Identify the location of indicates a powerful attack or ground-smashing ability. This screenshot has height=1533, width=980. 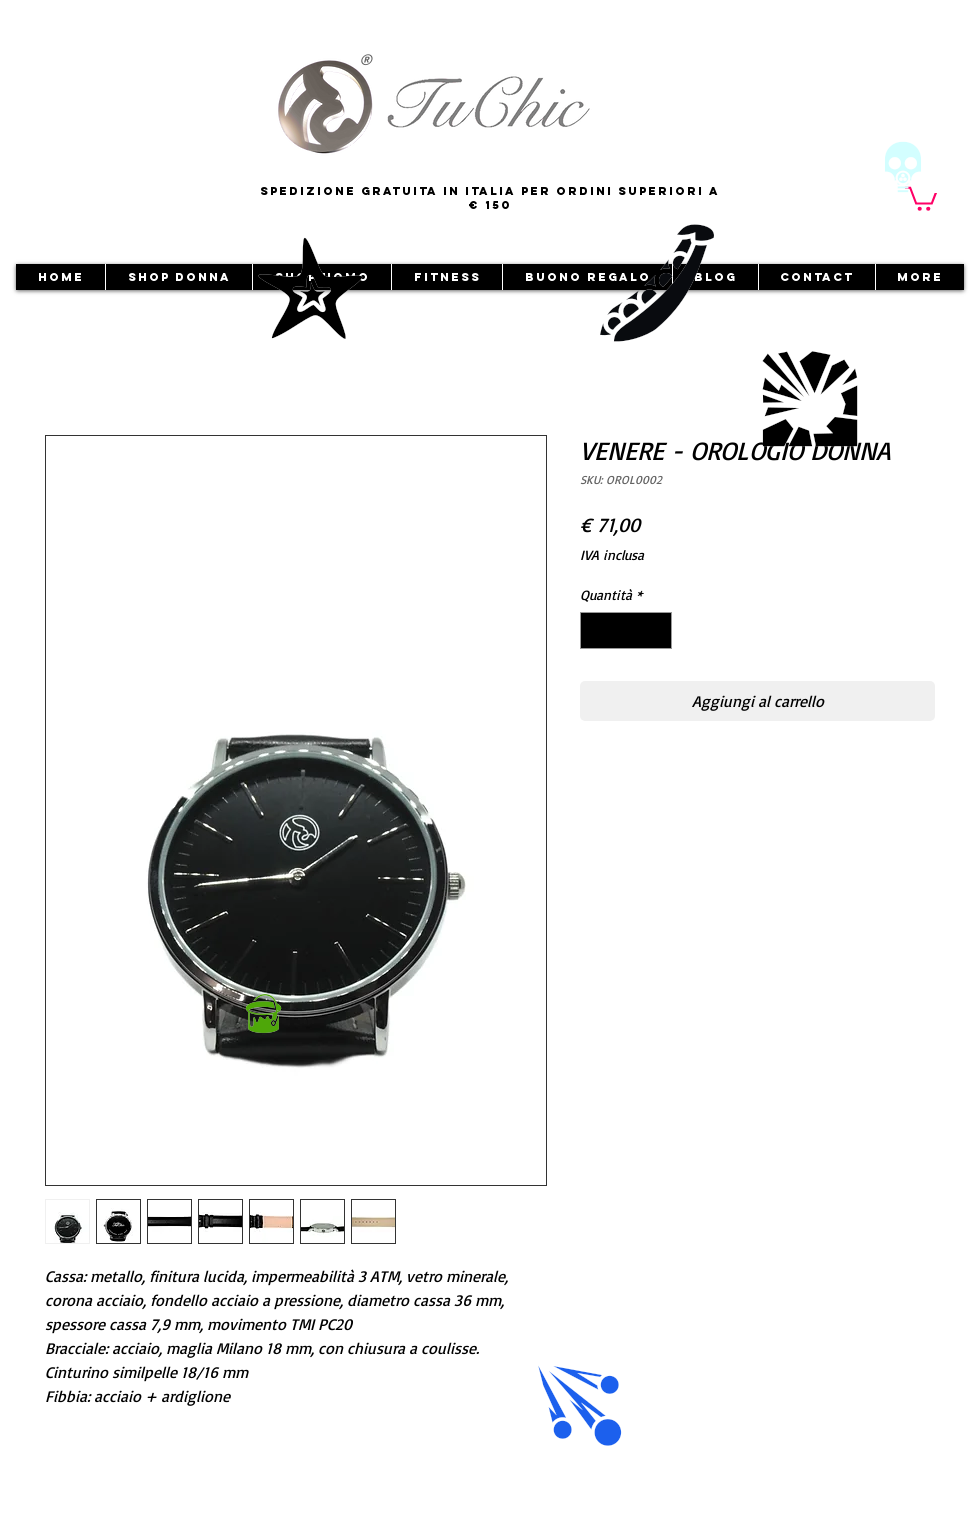
(810, 399).